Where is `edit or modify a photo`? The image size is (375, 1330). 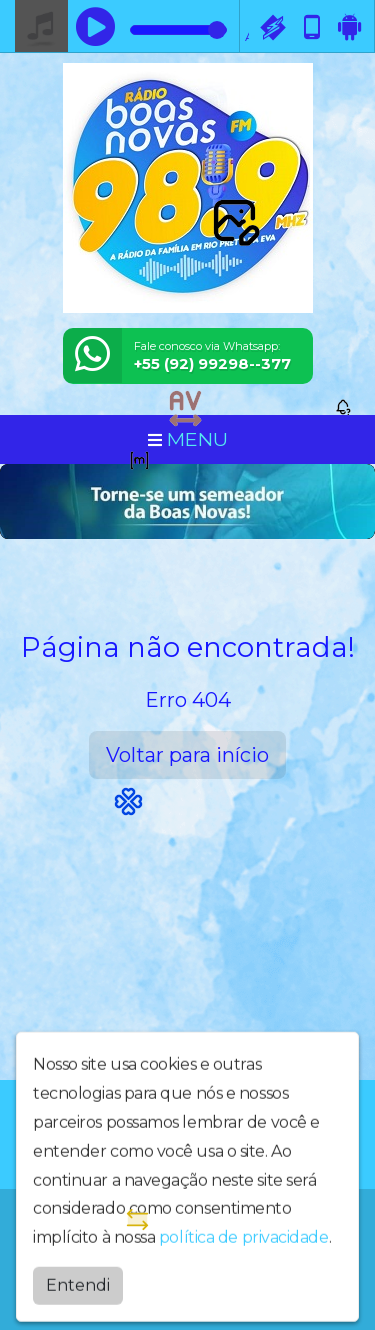 edit or modify a photo is located at coordinates (234, 220).